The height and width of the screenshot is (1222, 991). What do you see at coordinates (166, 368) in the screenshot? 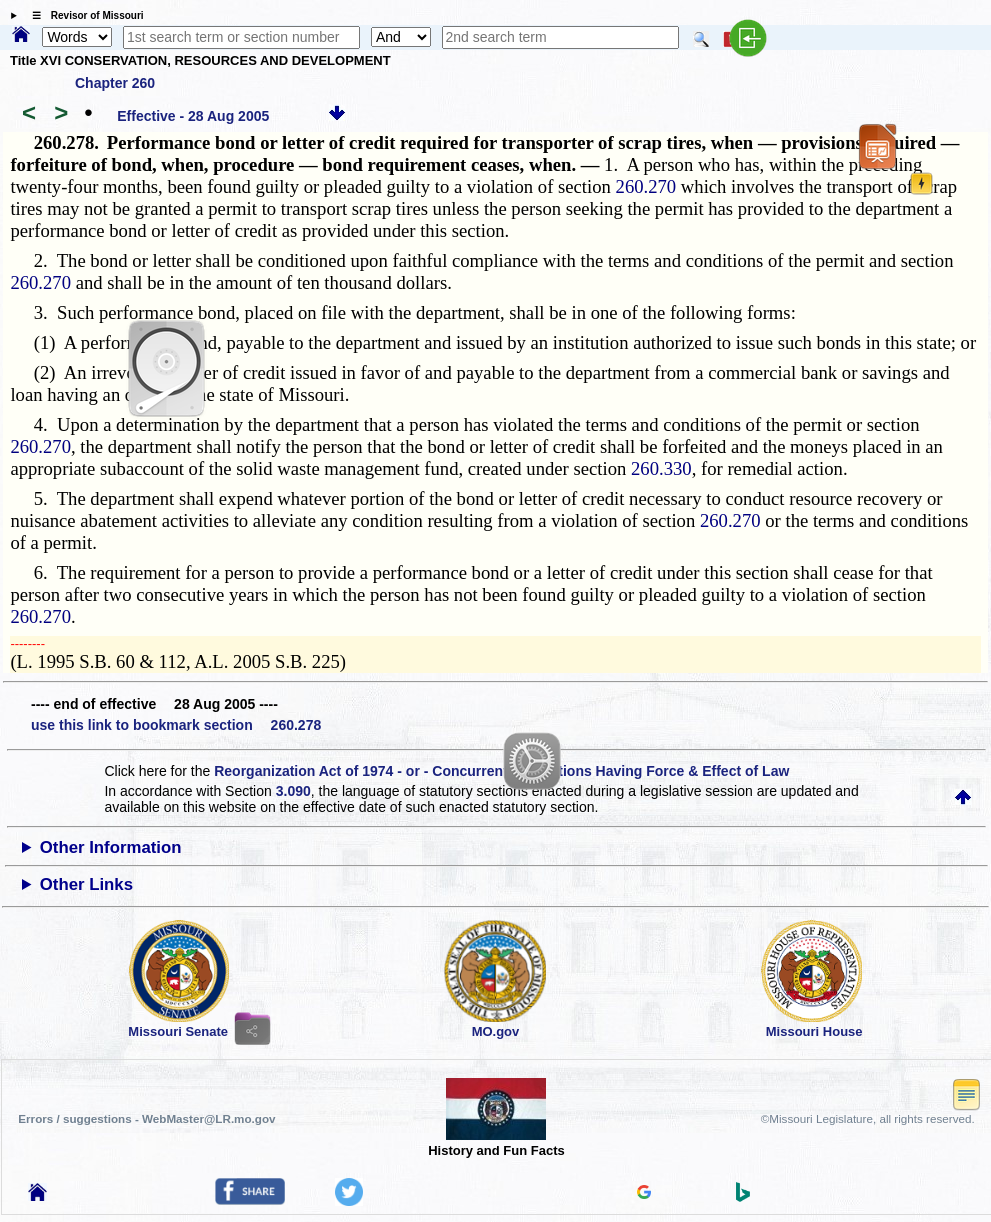
I see `open disk utility application` at bounding box center [166, 368].